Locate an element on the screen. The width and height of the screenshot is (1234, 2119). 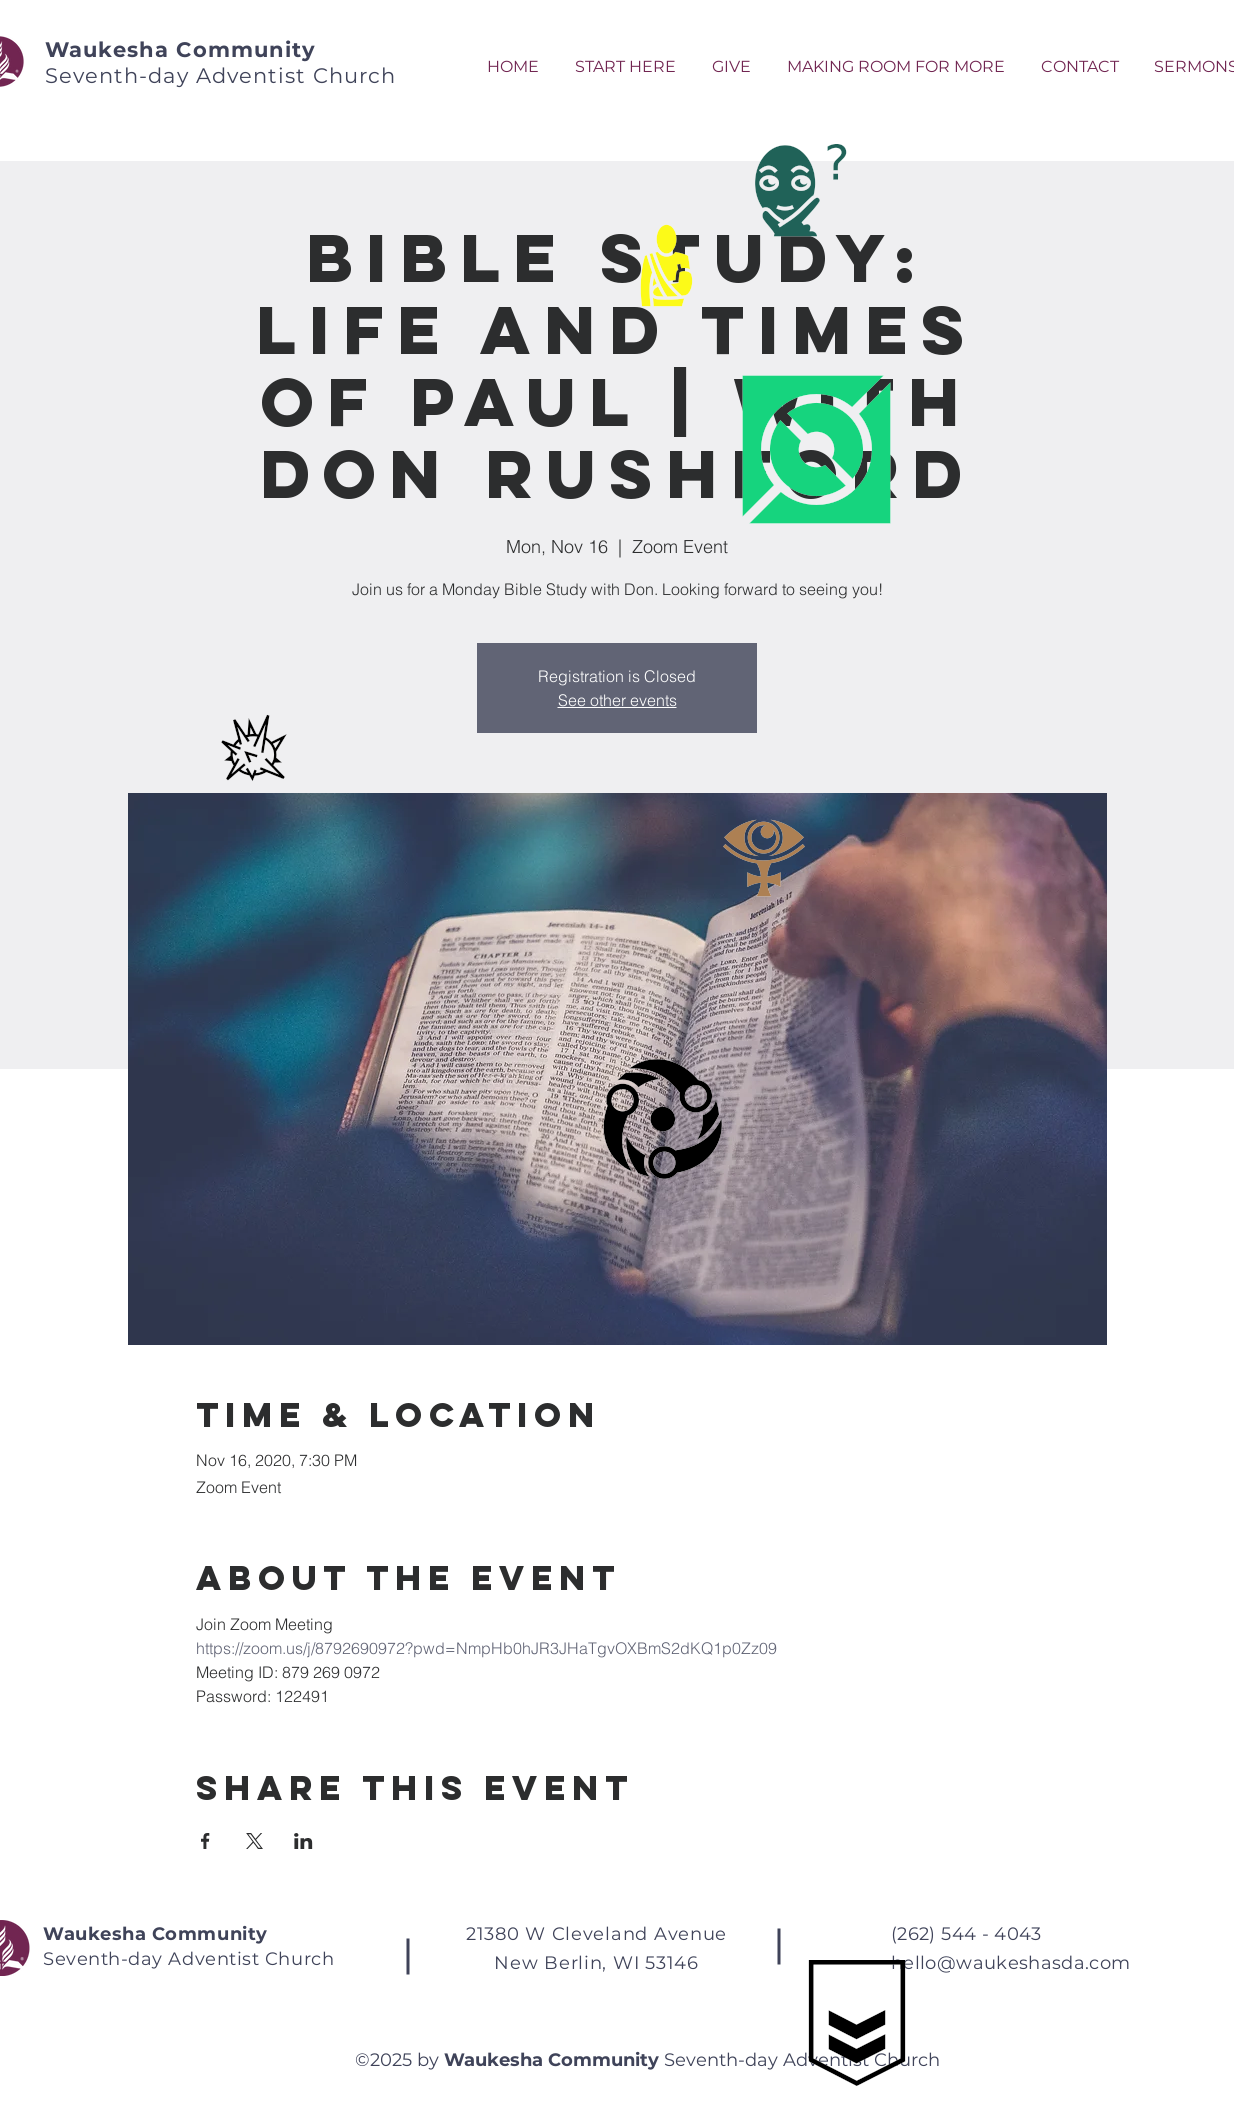
decorative symbol representing infinity or interconnection is located at coordinates (662, 1119).